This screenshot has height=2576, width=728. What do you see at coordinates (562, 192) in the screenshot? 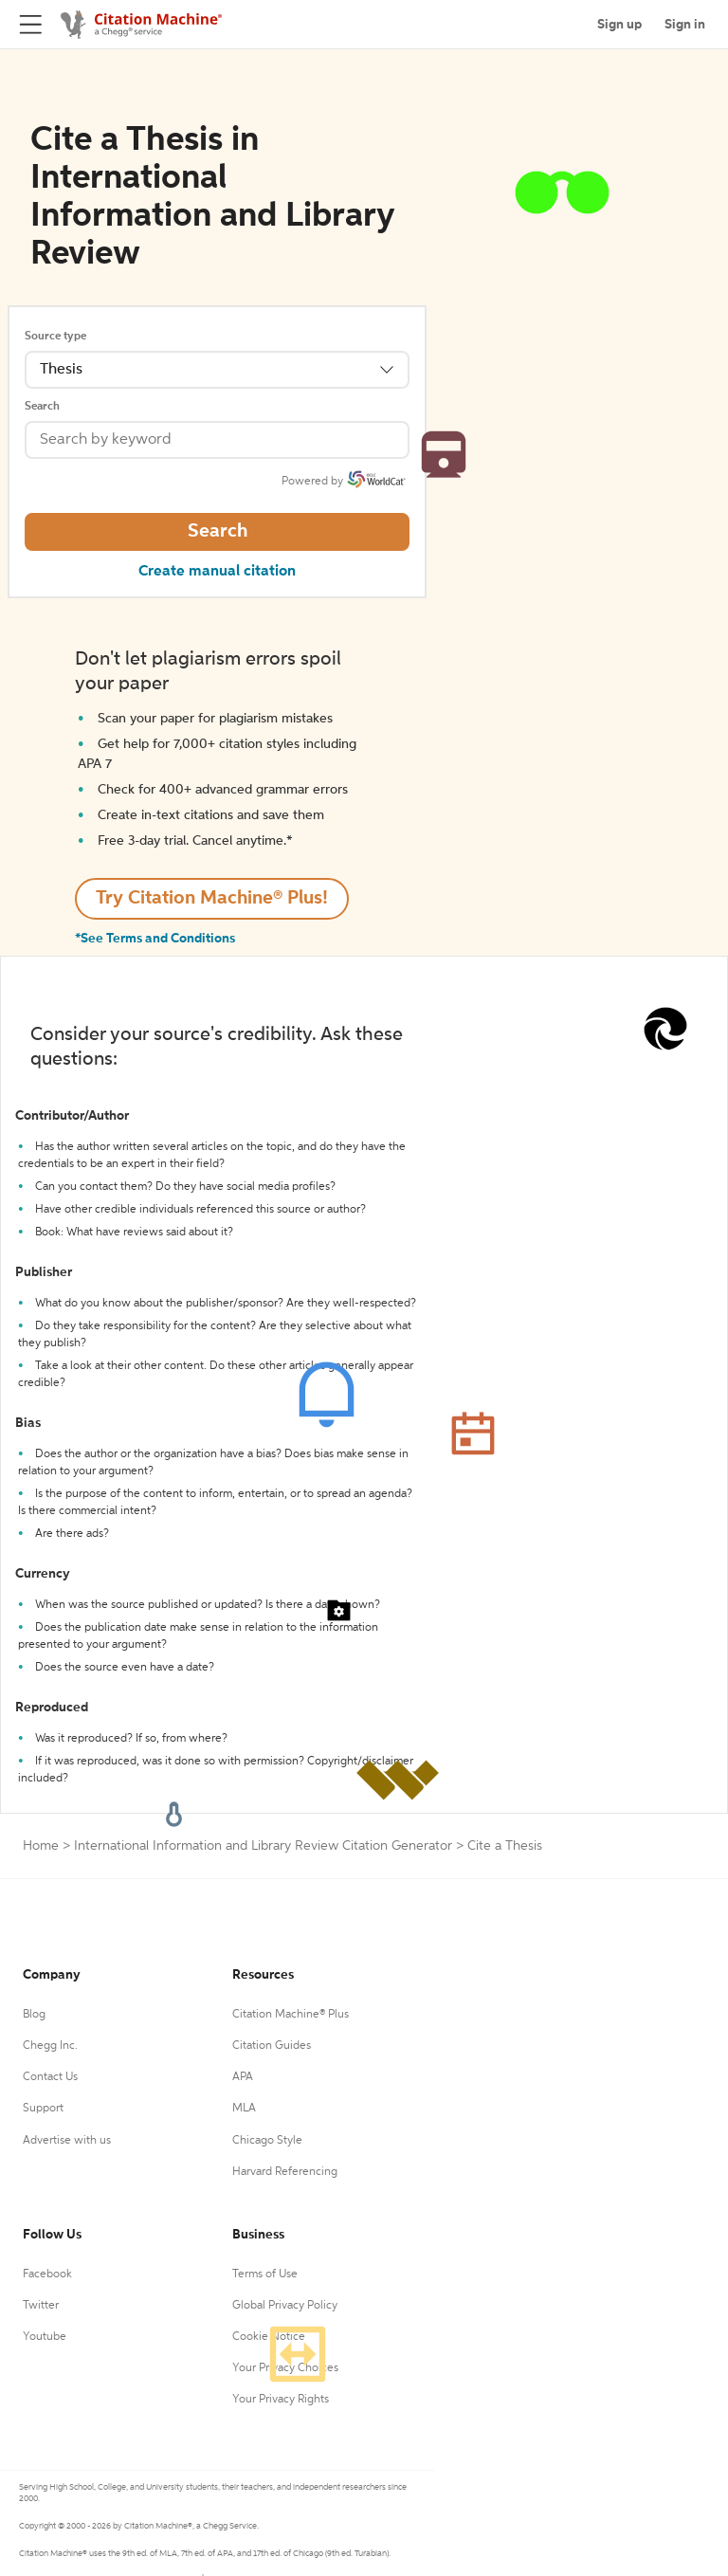
I see `enable reading mode` at bounding box center [562, 192].